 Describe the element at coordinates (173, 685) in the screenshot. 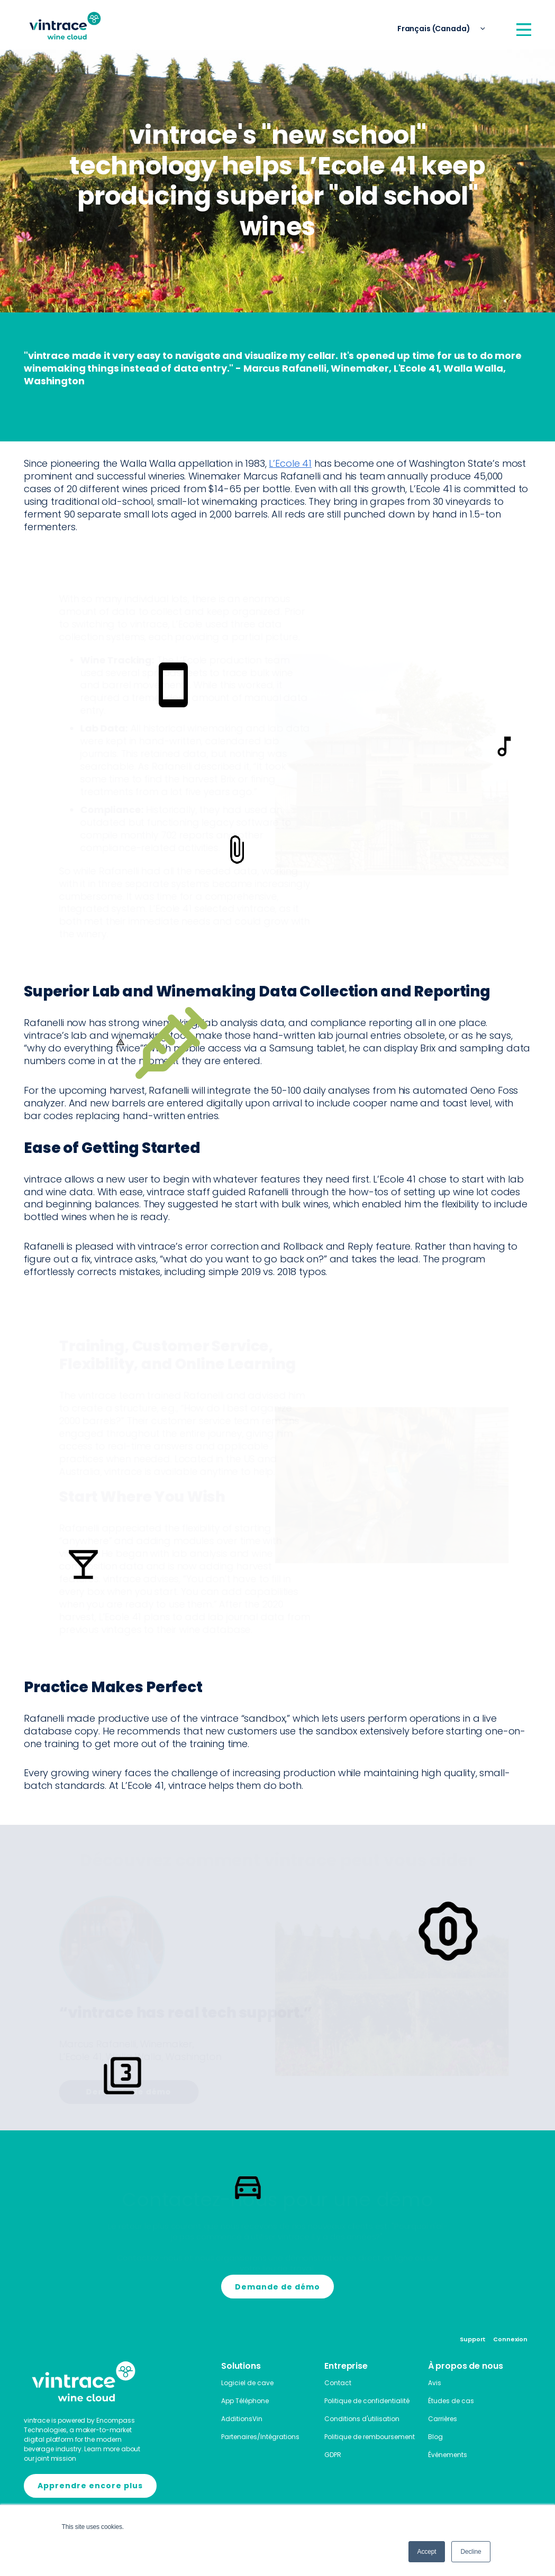

I see `access mobile device settings` at that location.